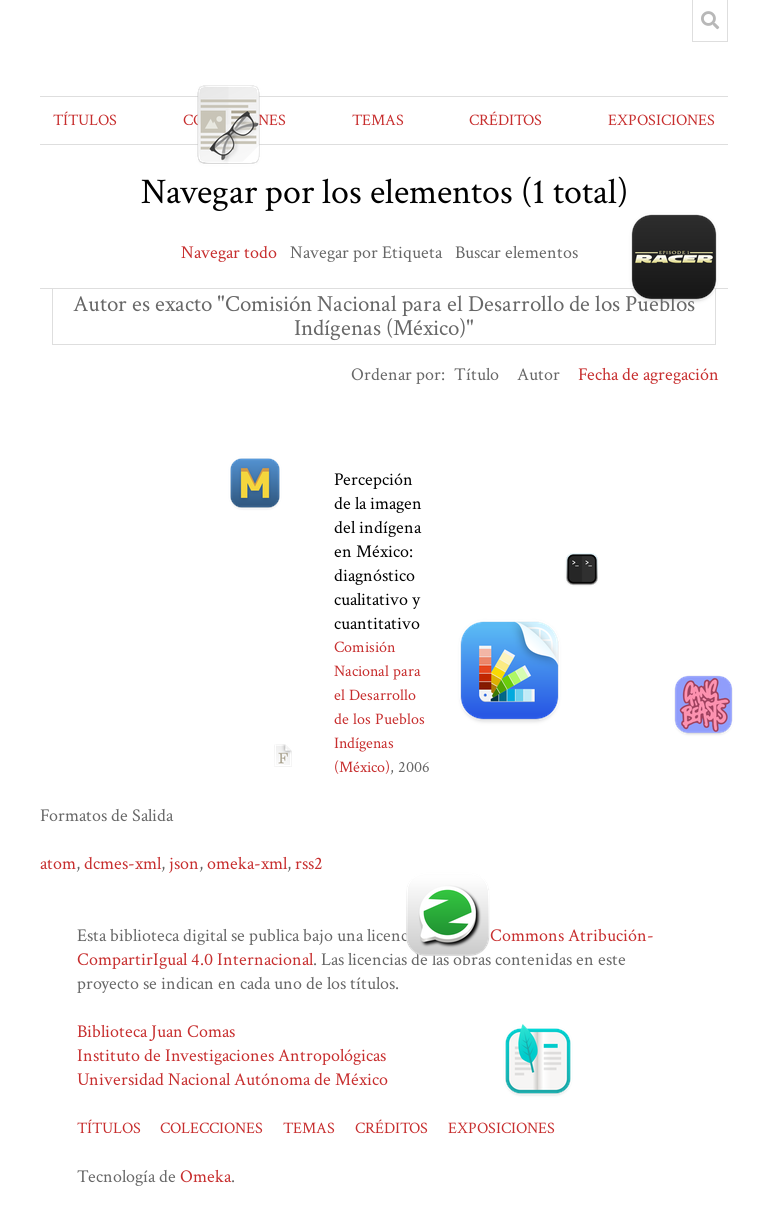 The image size is (768, 1213). I want to click on open foliate e-book reader app, so click(538, 1061).